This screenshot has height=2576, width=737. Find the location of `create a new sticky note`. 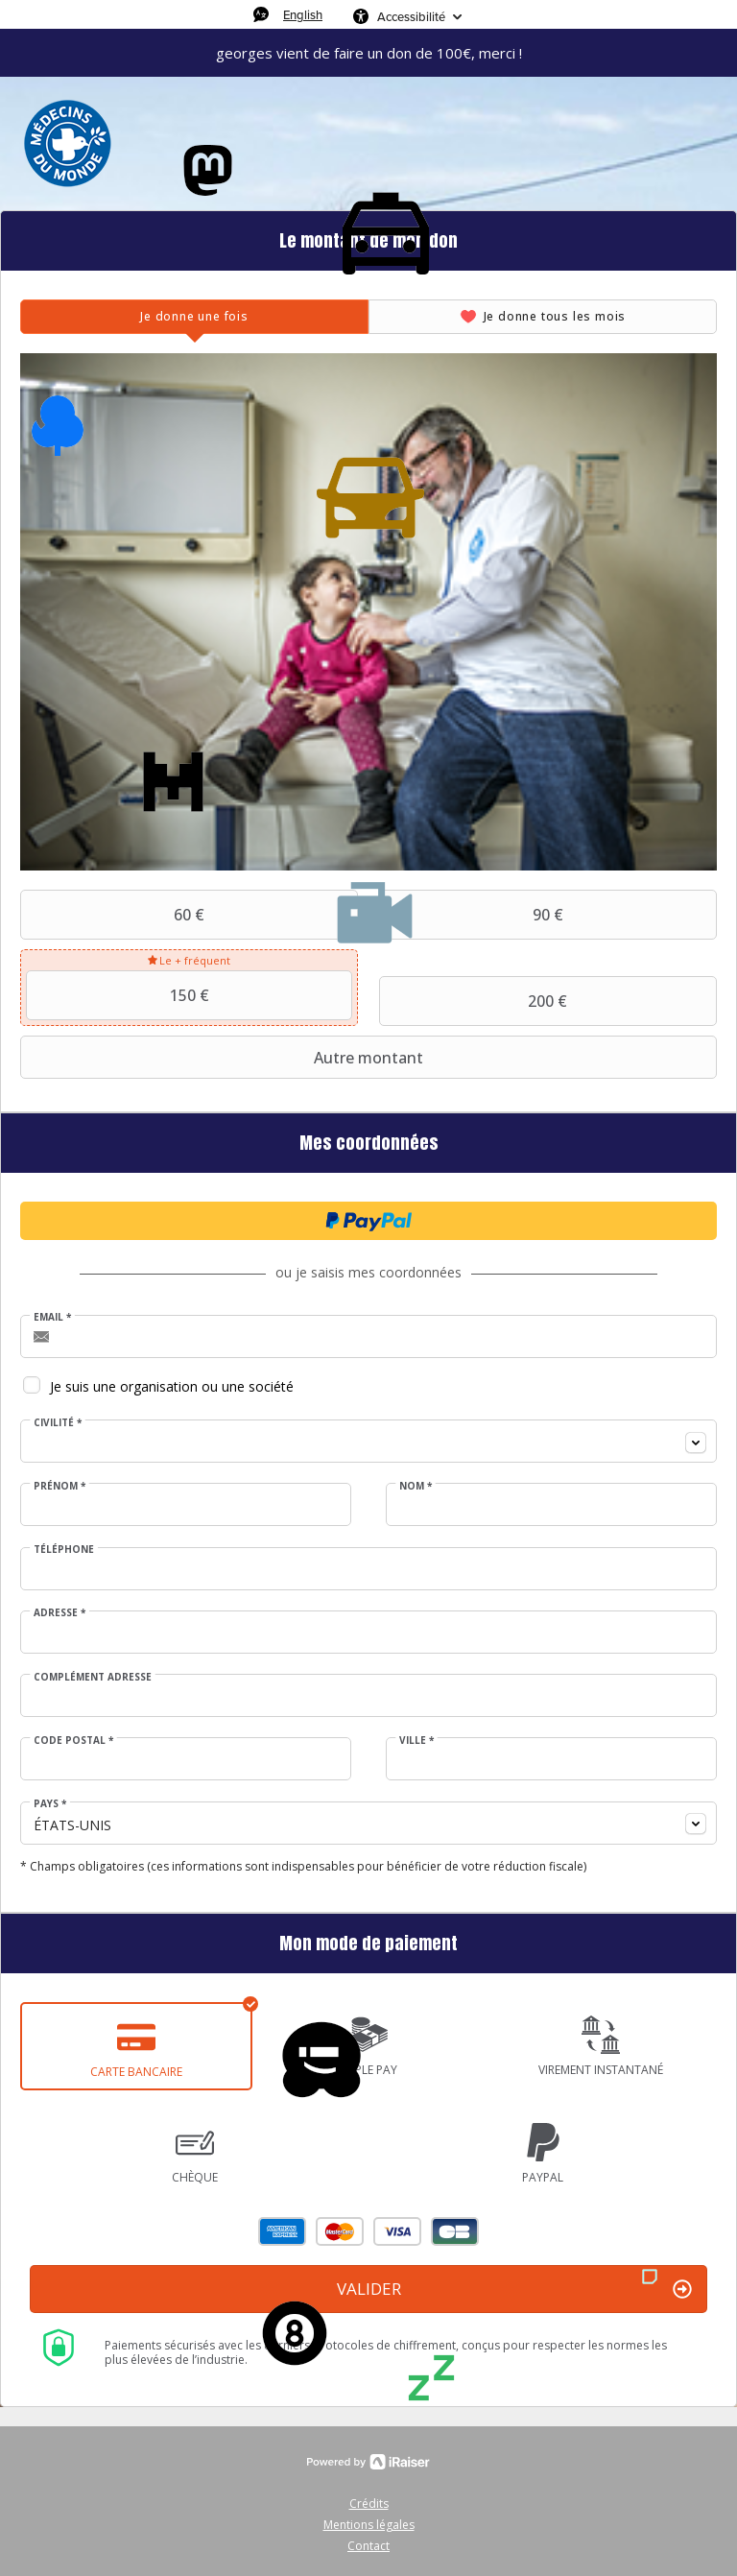

create a new sticky note is located at coordinates (650, 2277).